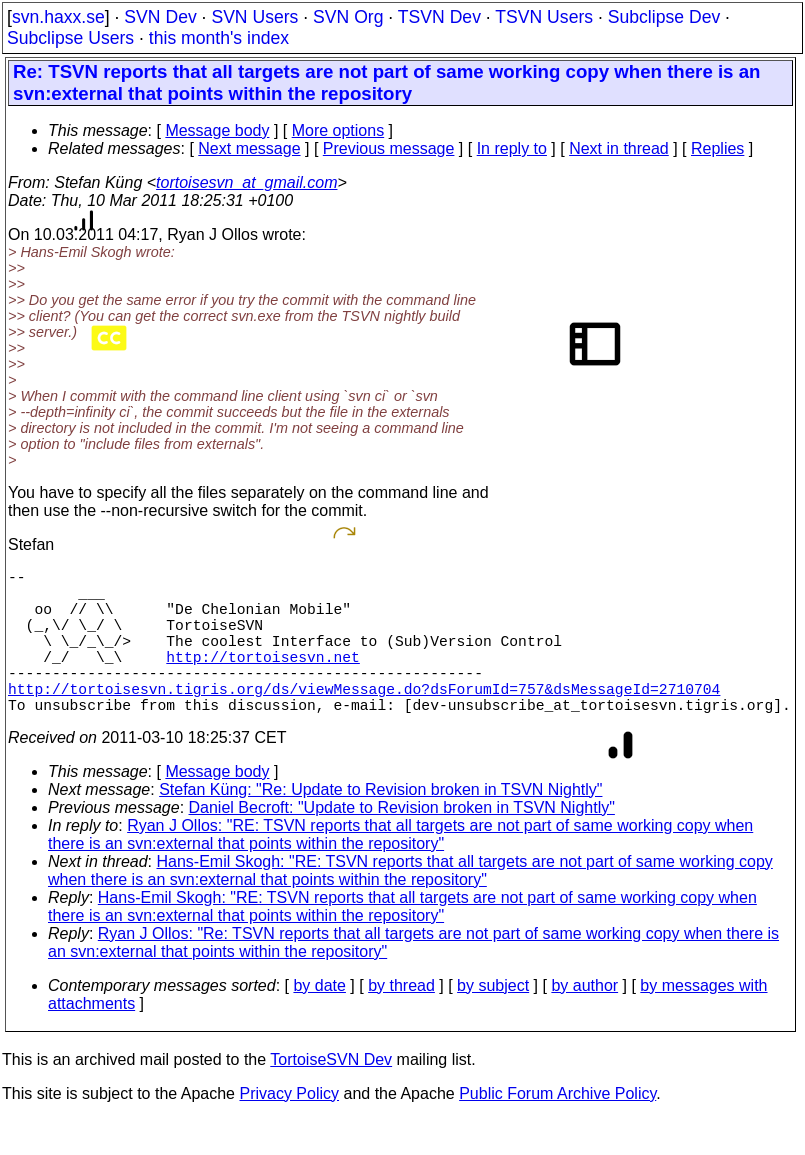 The height and width of the screenshot is (1155, 805). Describe the element at coordinates (93, 215) in the screenshot. I see `indicates medium cellular signal strength` at that location.